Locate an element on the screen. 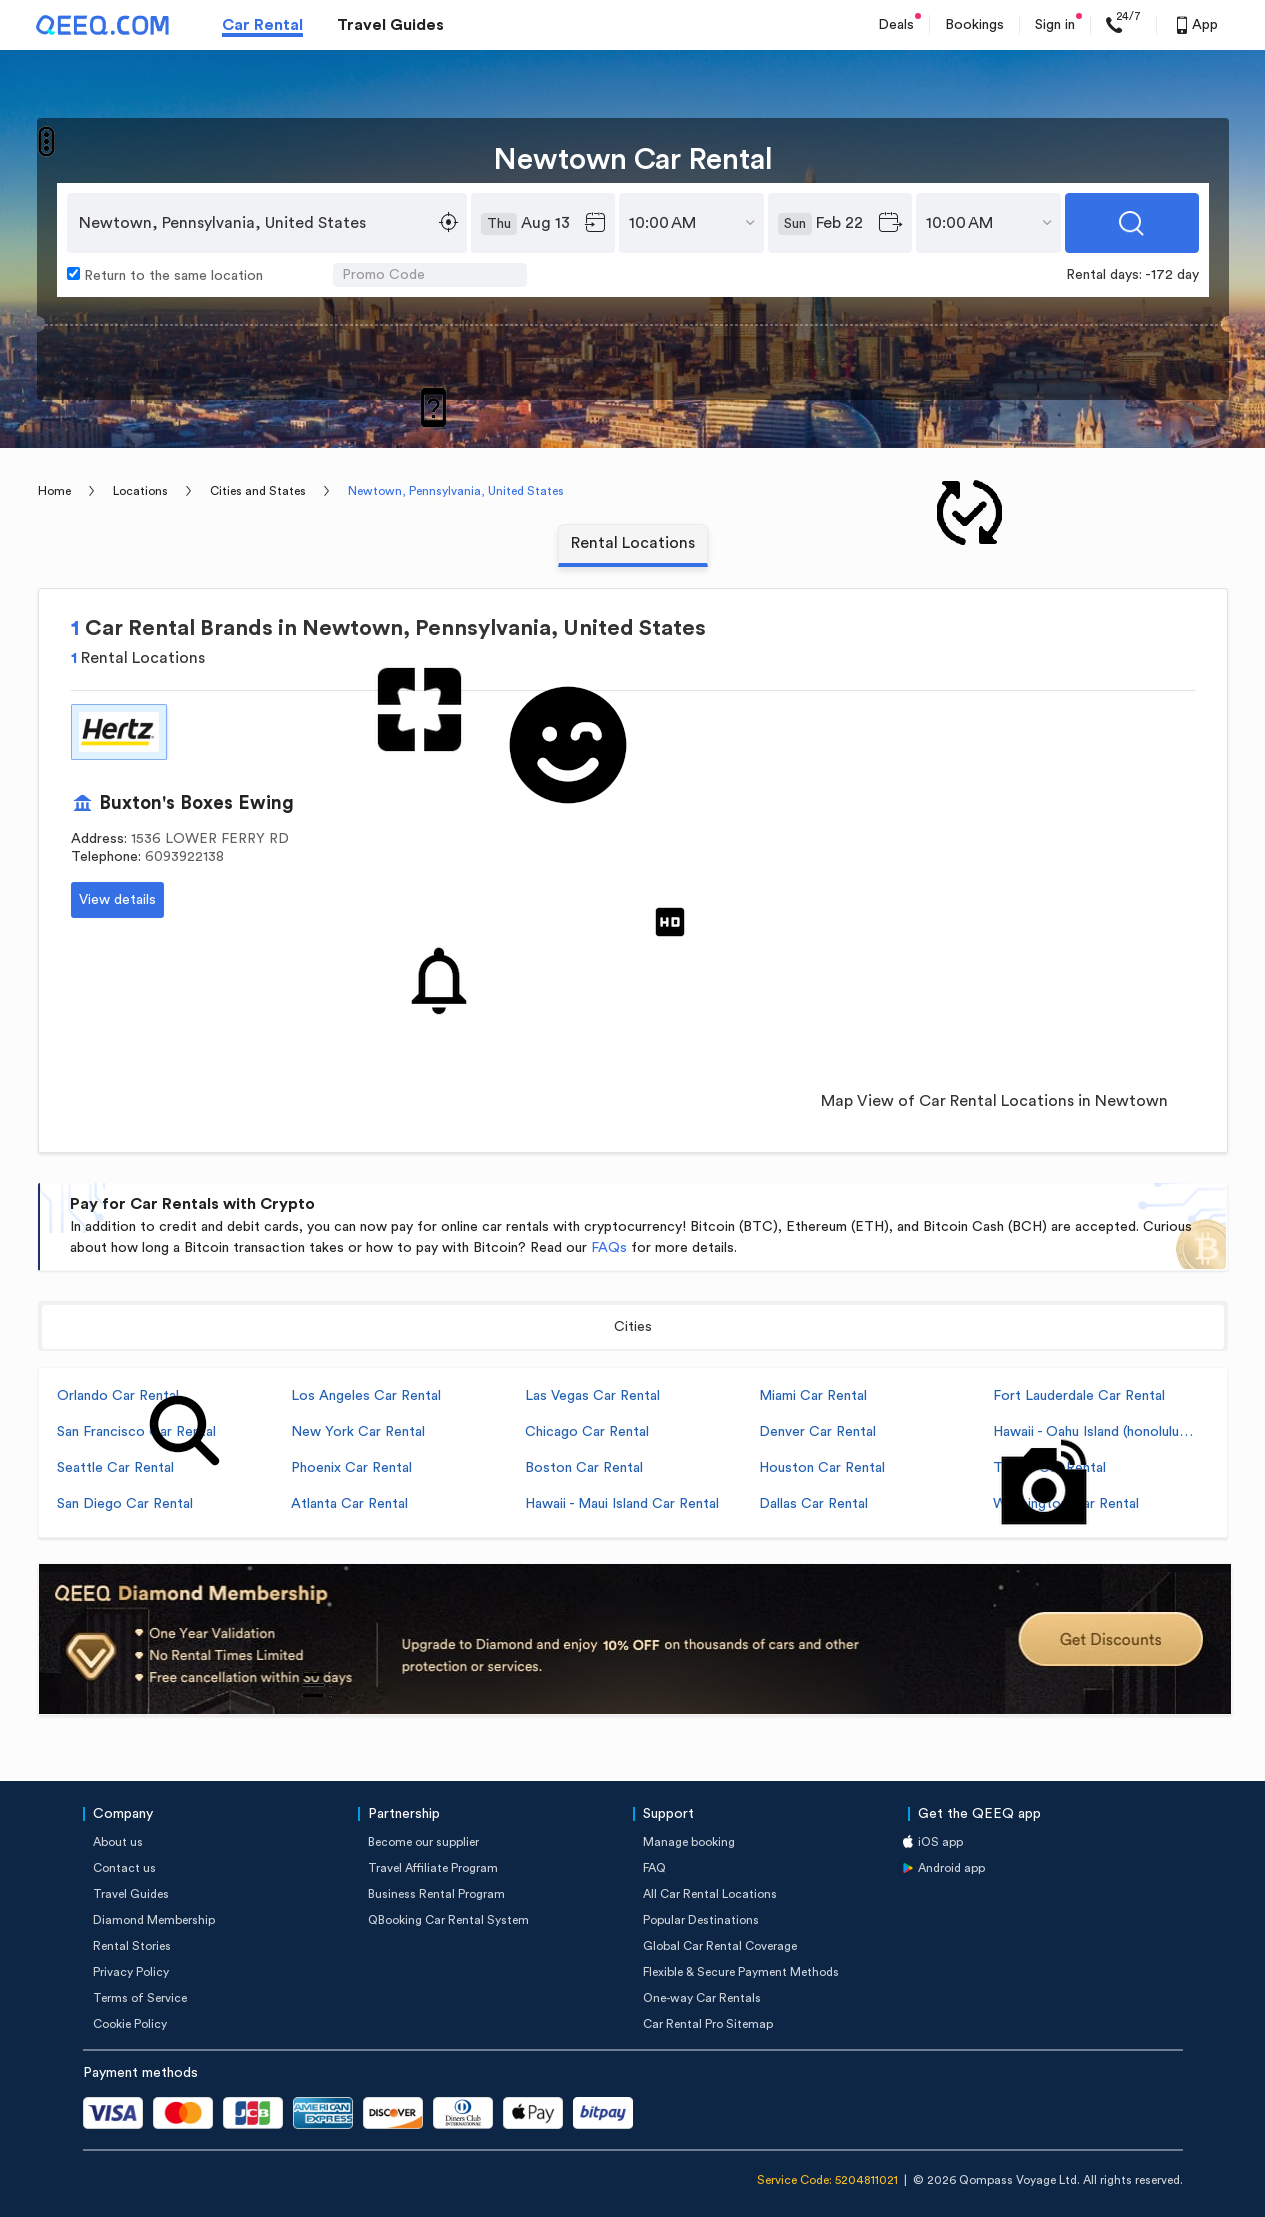 Image resolution: width=1265 pixels, height=2217 pixels. insert a winking emoji or emoticon is located at coordinates (568, 745).